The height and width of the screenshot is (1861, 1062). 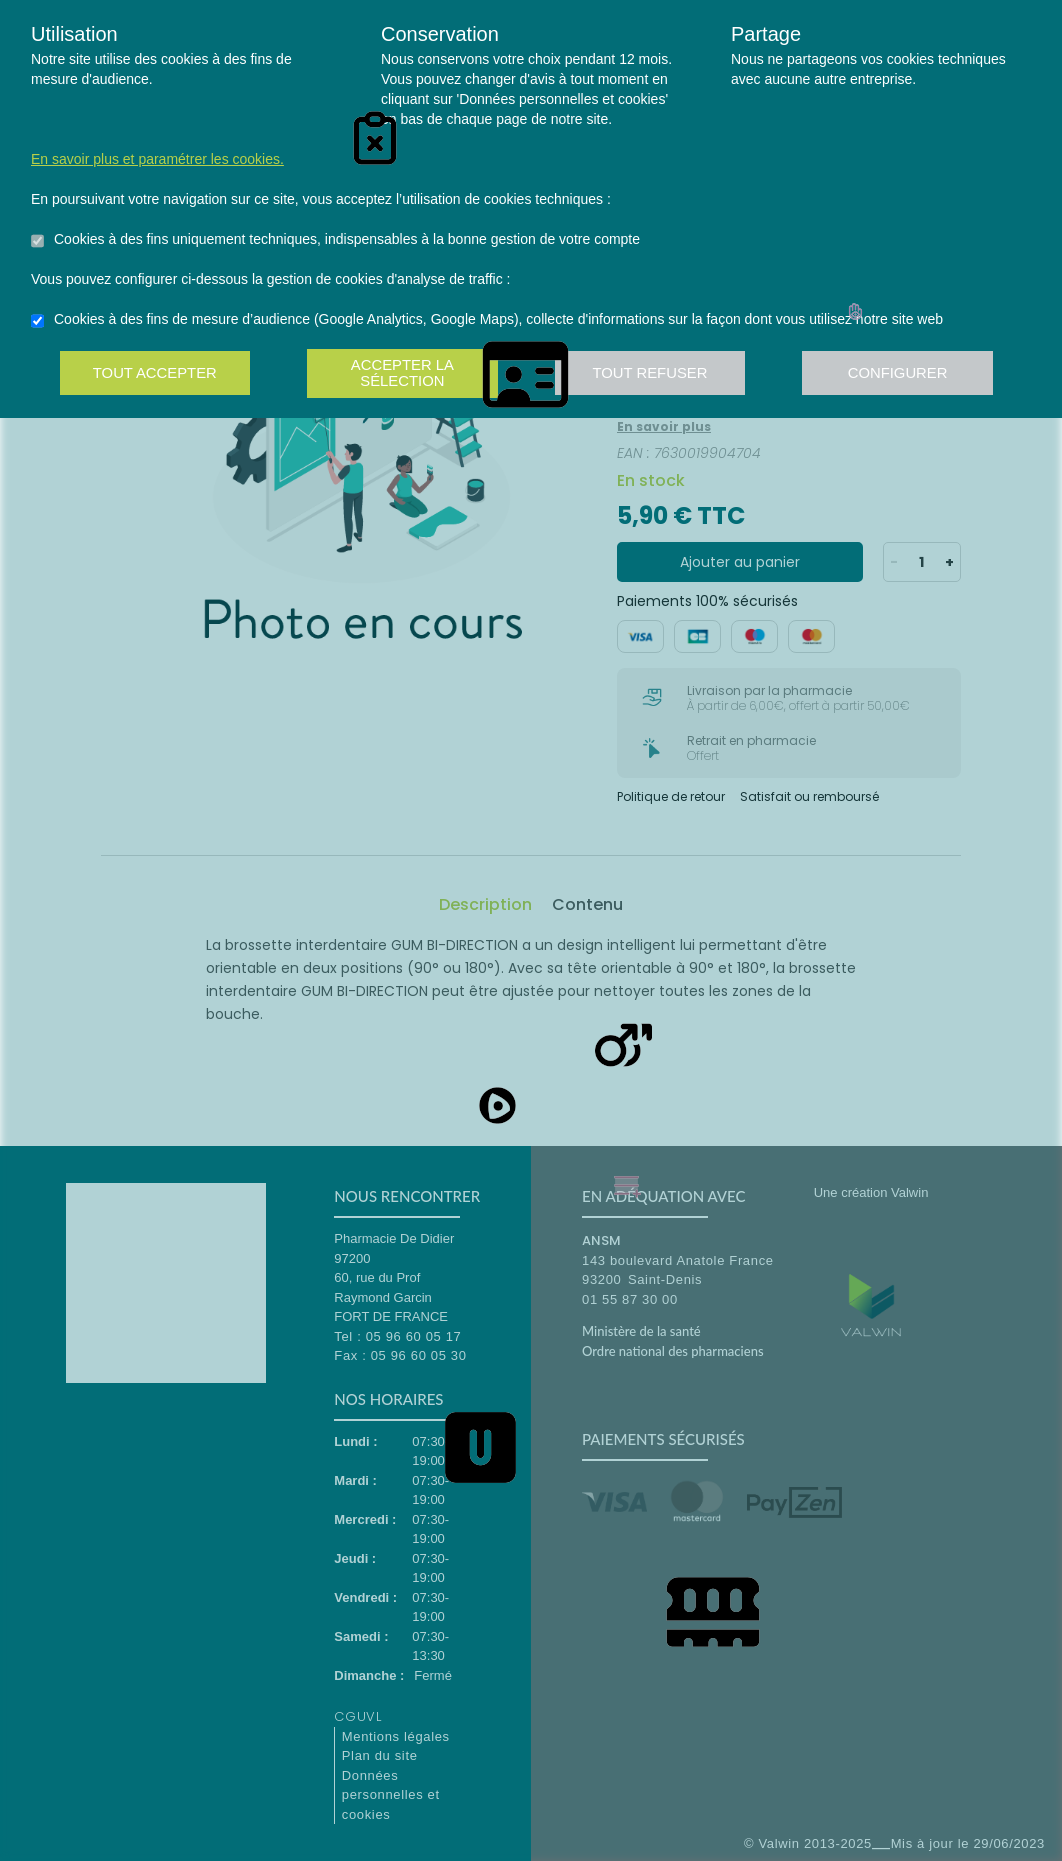 What do you see at coordinates (525, 374) in the screenshot?
I see `view your profile or identification details` at bounding box center [525, 374].